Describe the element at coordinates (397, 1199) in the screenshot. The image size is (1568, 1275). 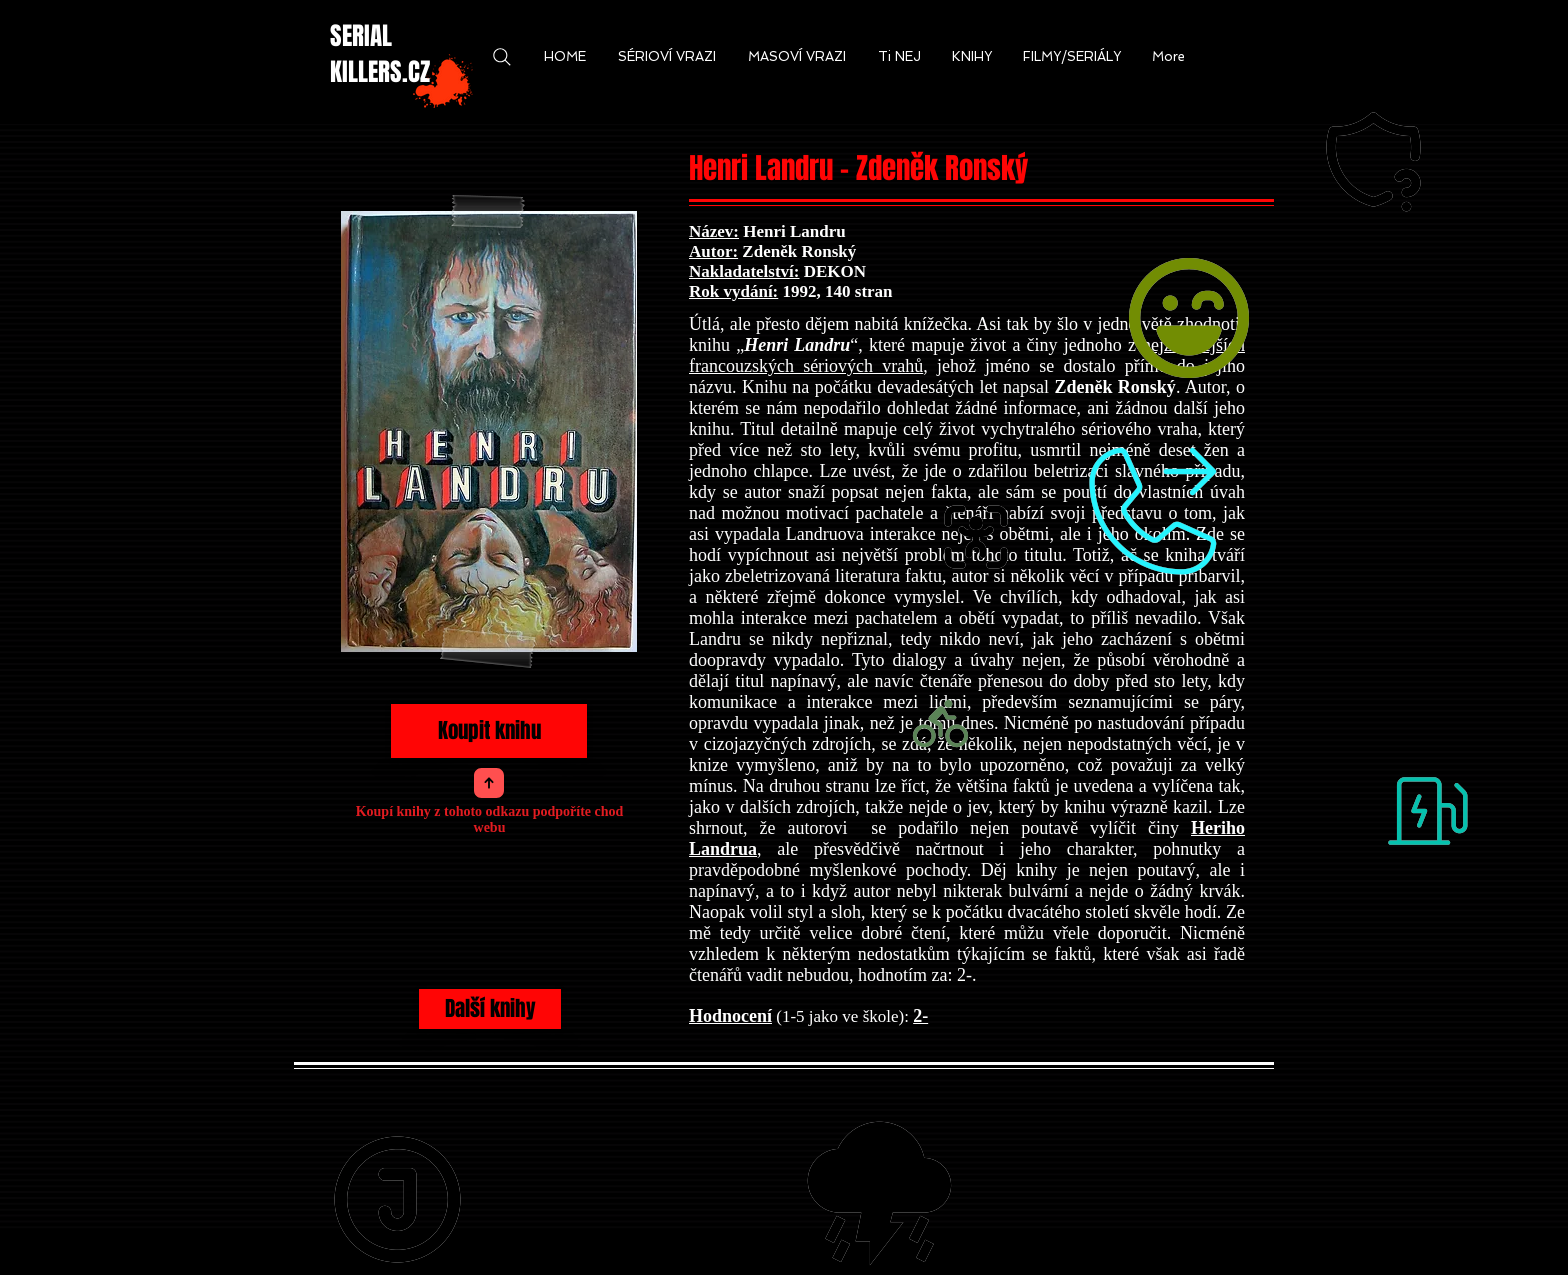
I see `indicates items or contacts starting with the letter J` at that location.